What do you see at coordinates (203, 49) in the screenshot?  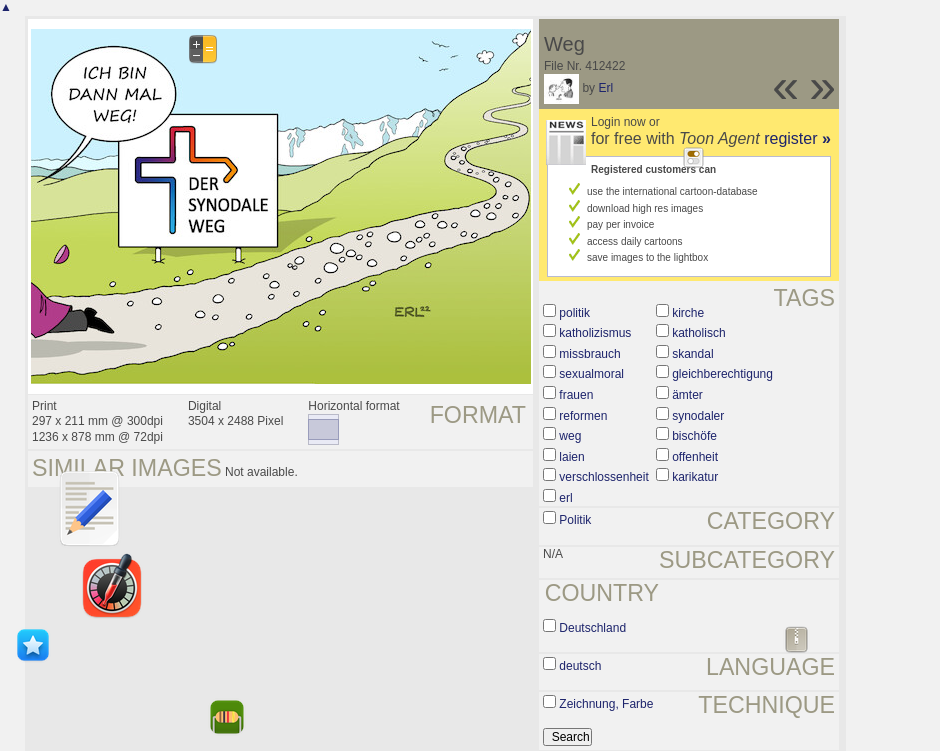 I see `open the calculator app` at bounding box center [203, 49].